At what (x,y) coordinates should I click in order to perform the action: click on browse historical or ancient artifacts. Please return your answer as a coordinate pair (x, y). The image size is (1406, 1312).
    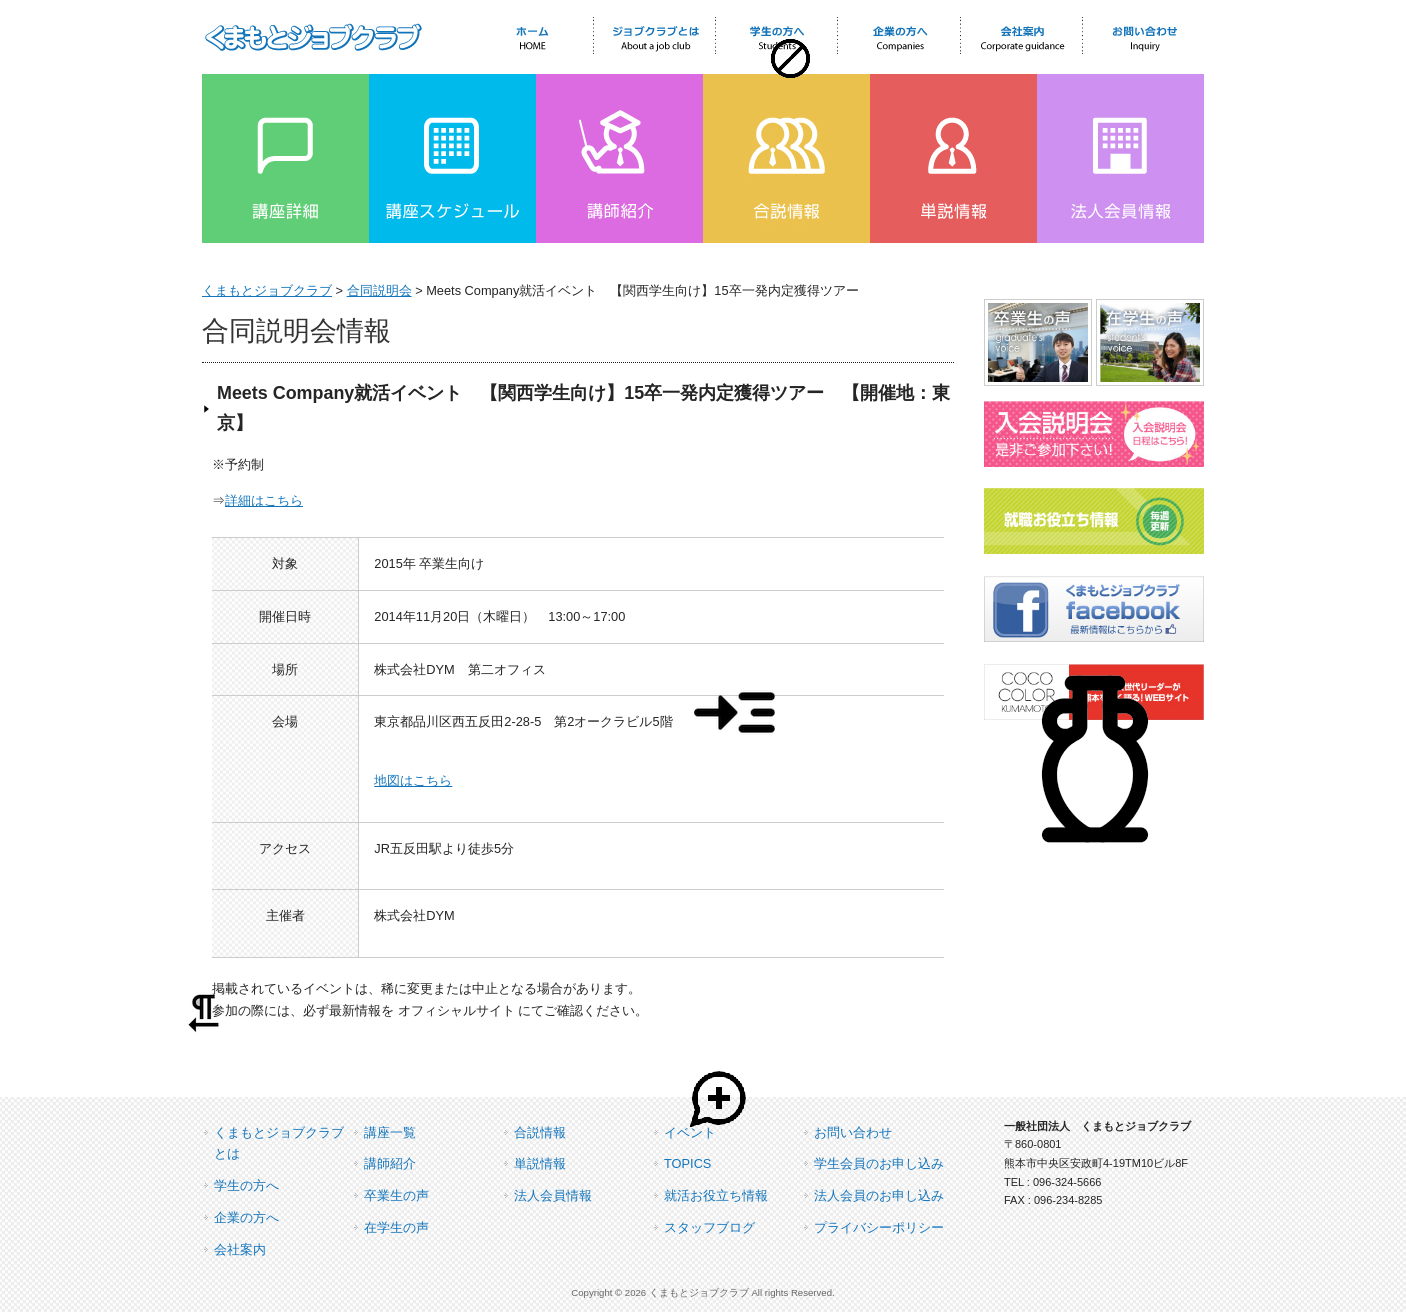
    Looking at the image, I should click on (1095, 759).